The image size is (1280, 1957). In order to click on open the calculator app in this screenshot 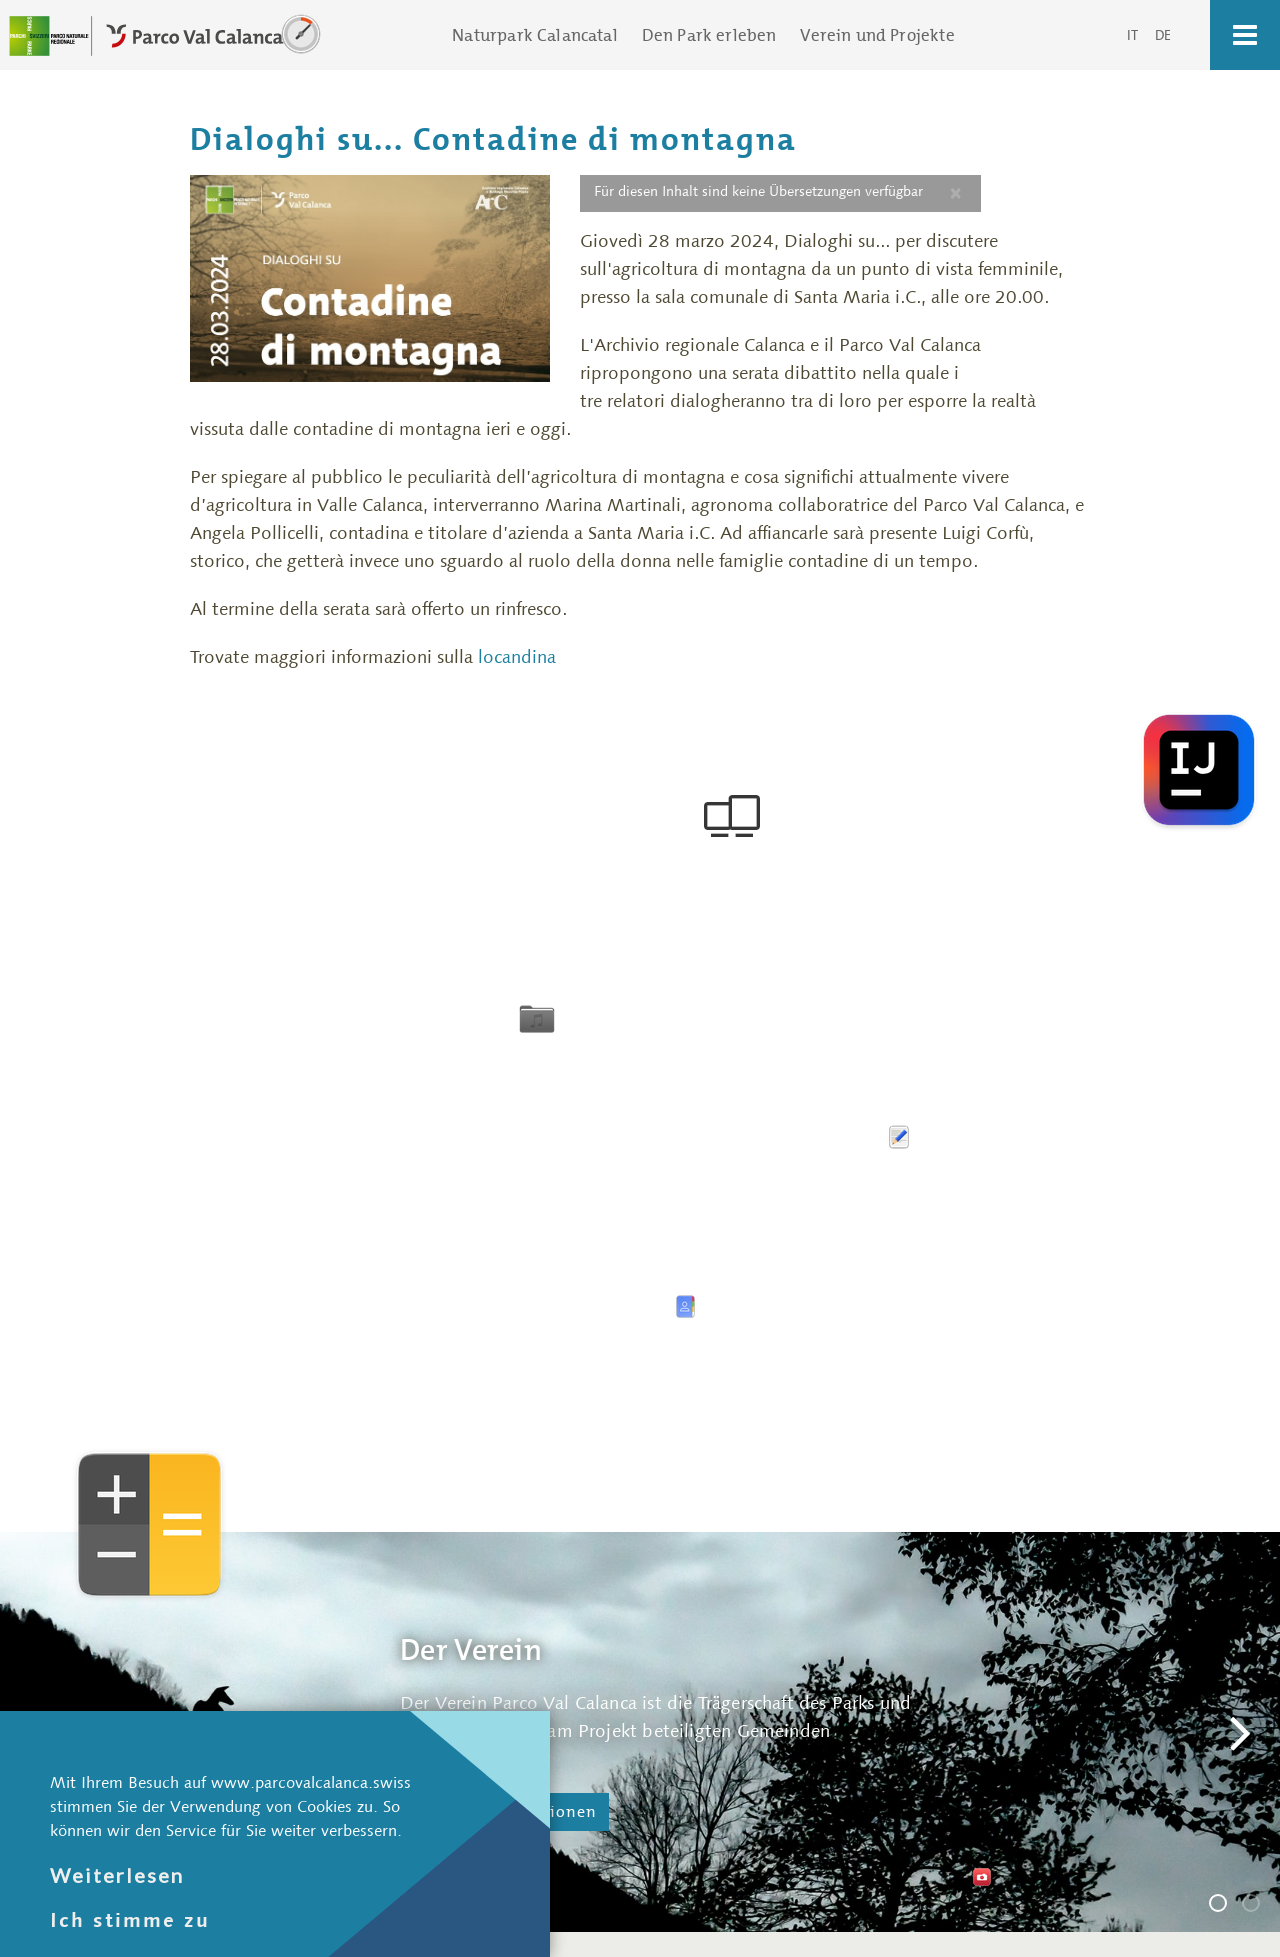, I will do `click(149, 1524)`.